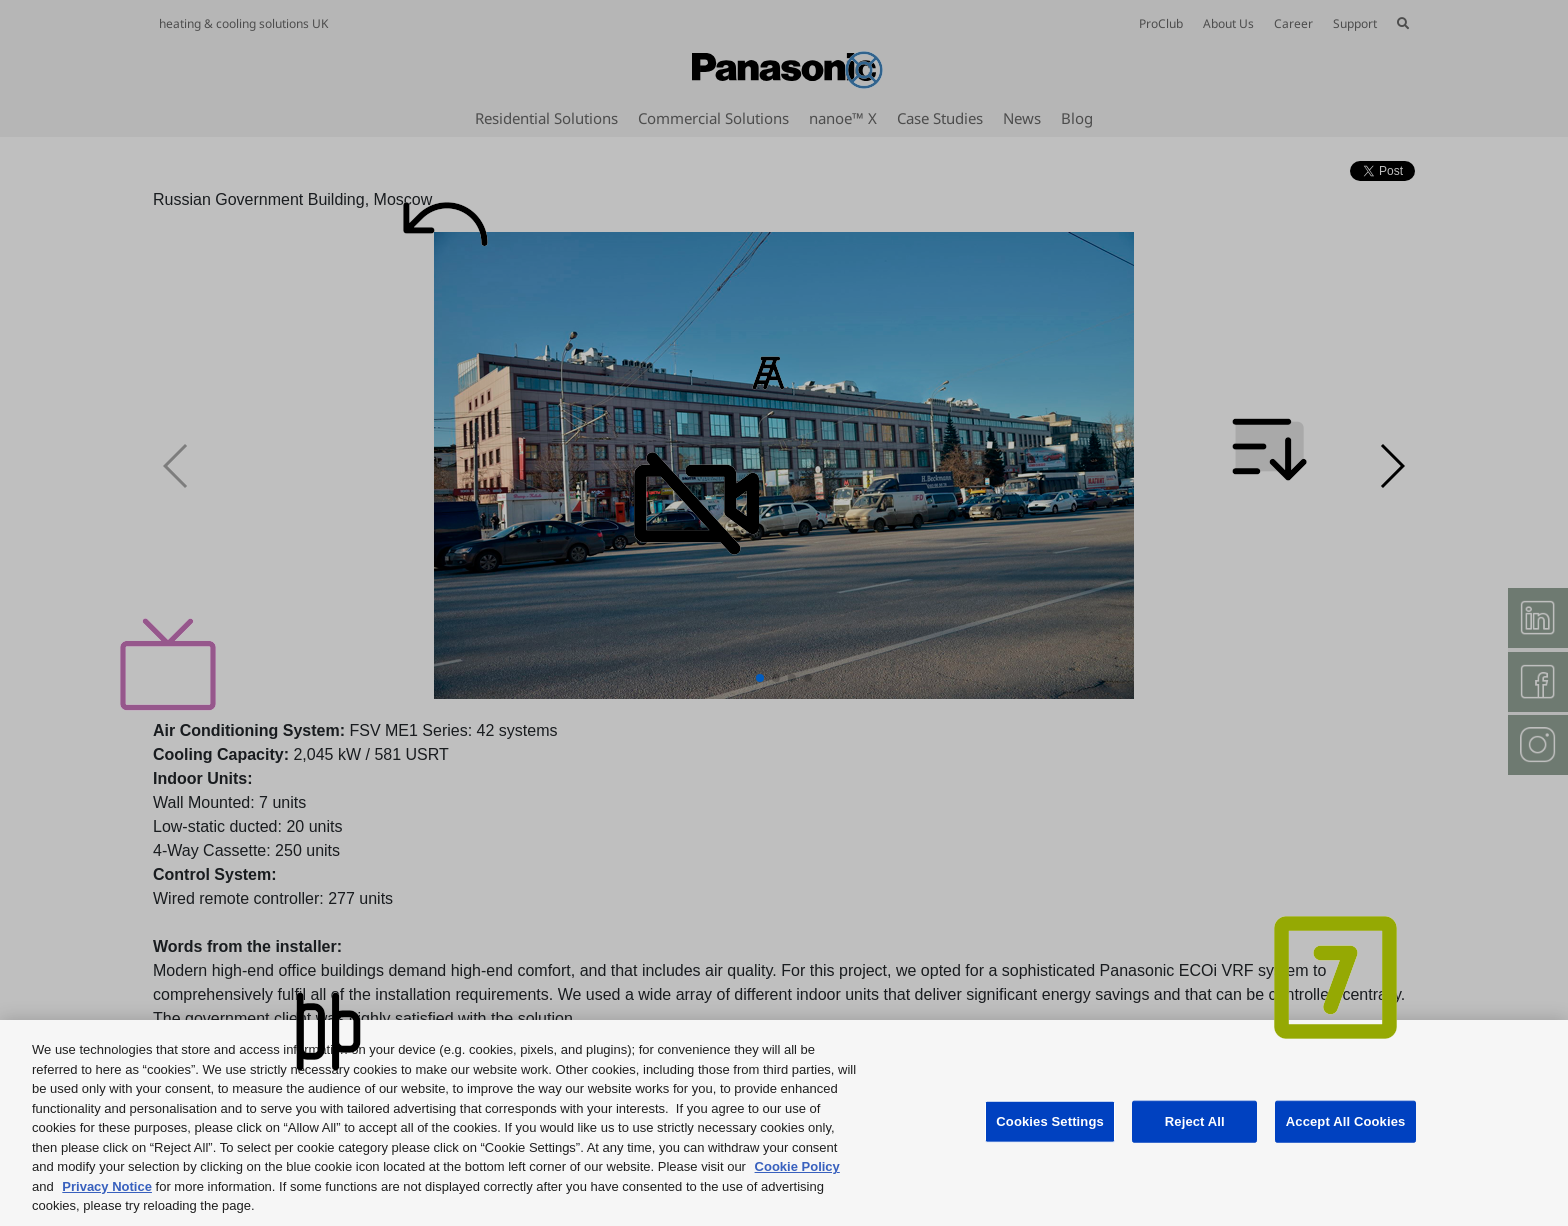 The height and width of the screenshot is (1226, 1568). What do you see at coordinates (693, 503) in the screenshot?
I see `turn off camera or disable video` at bounding box center [693, 503].